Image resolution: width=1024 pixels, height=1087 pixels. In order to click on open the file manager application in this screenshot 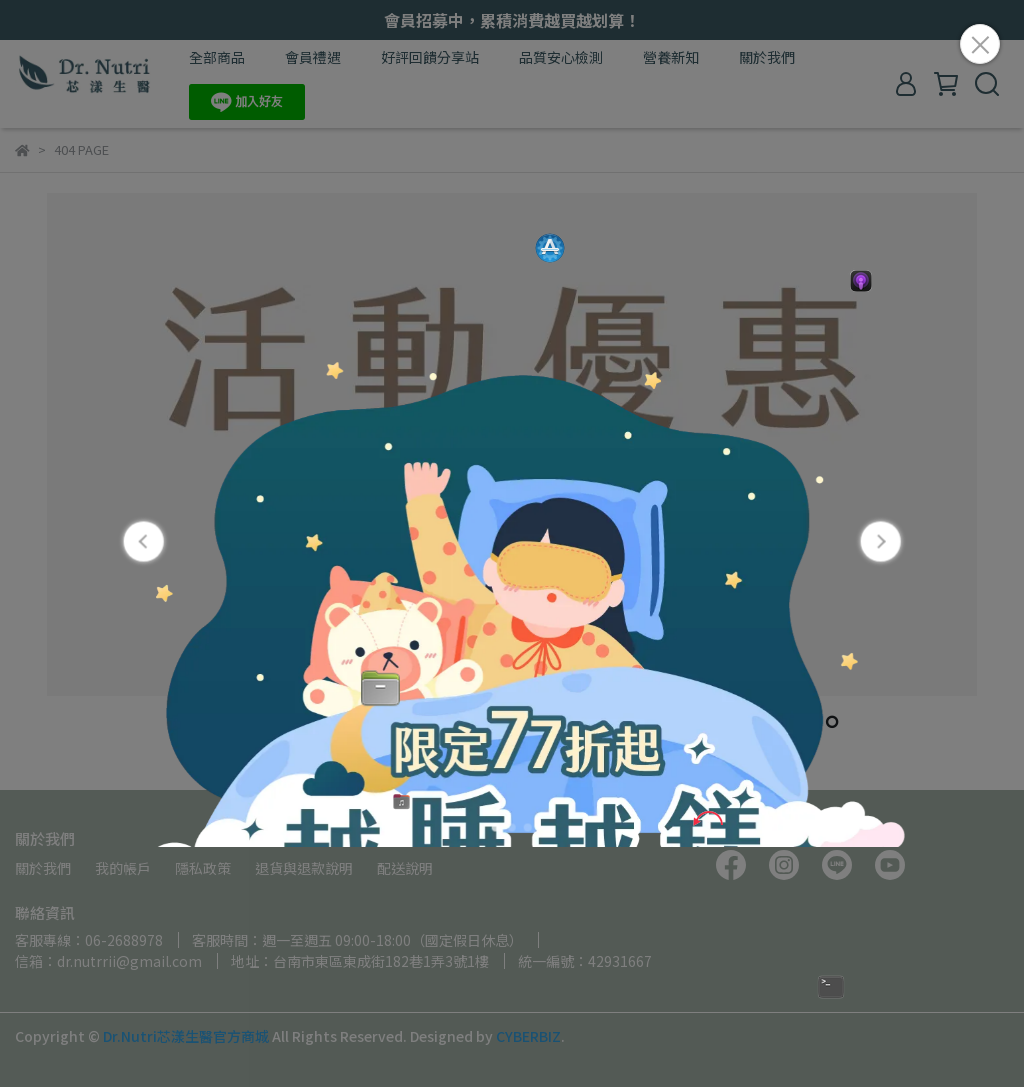, I will do `click(380, 687)`.